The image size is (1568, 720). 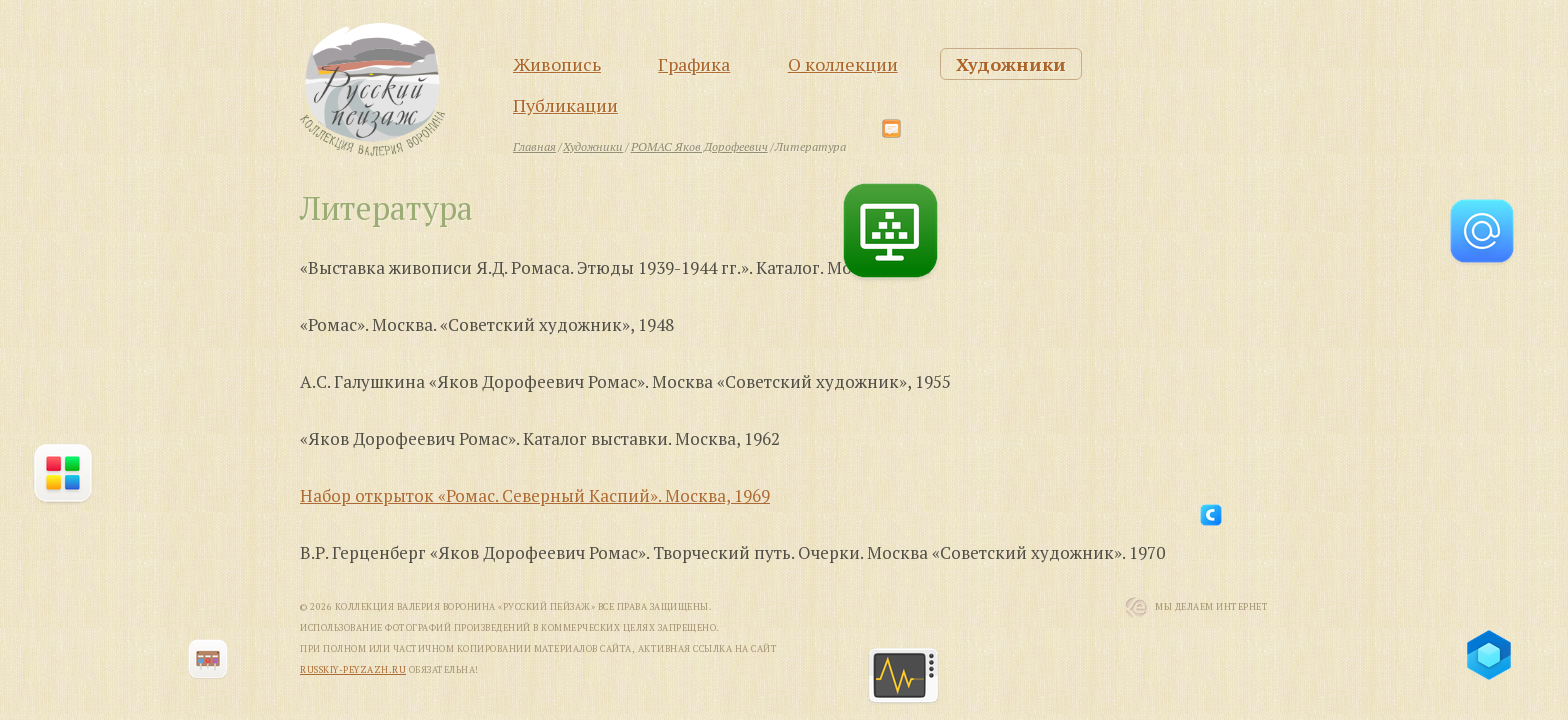 I want to click on open the character map application, so click(x=1482, y=231).